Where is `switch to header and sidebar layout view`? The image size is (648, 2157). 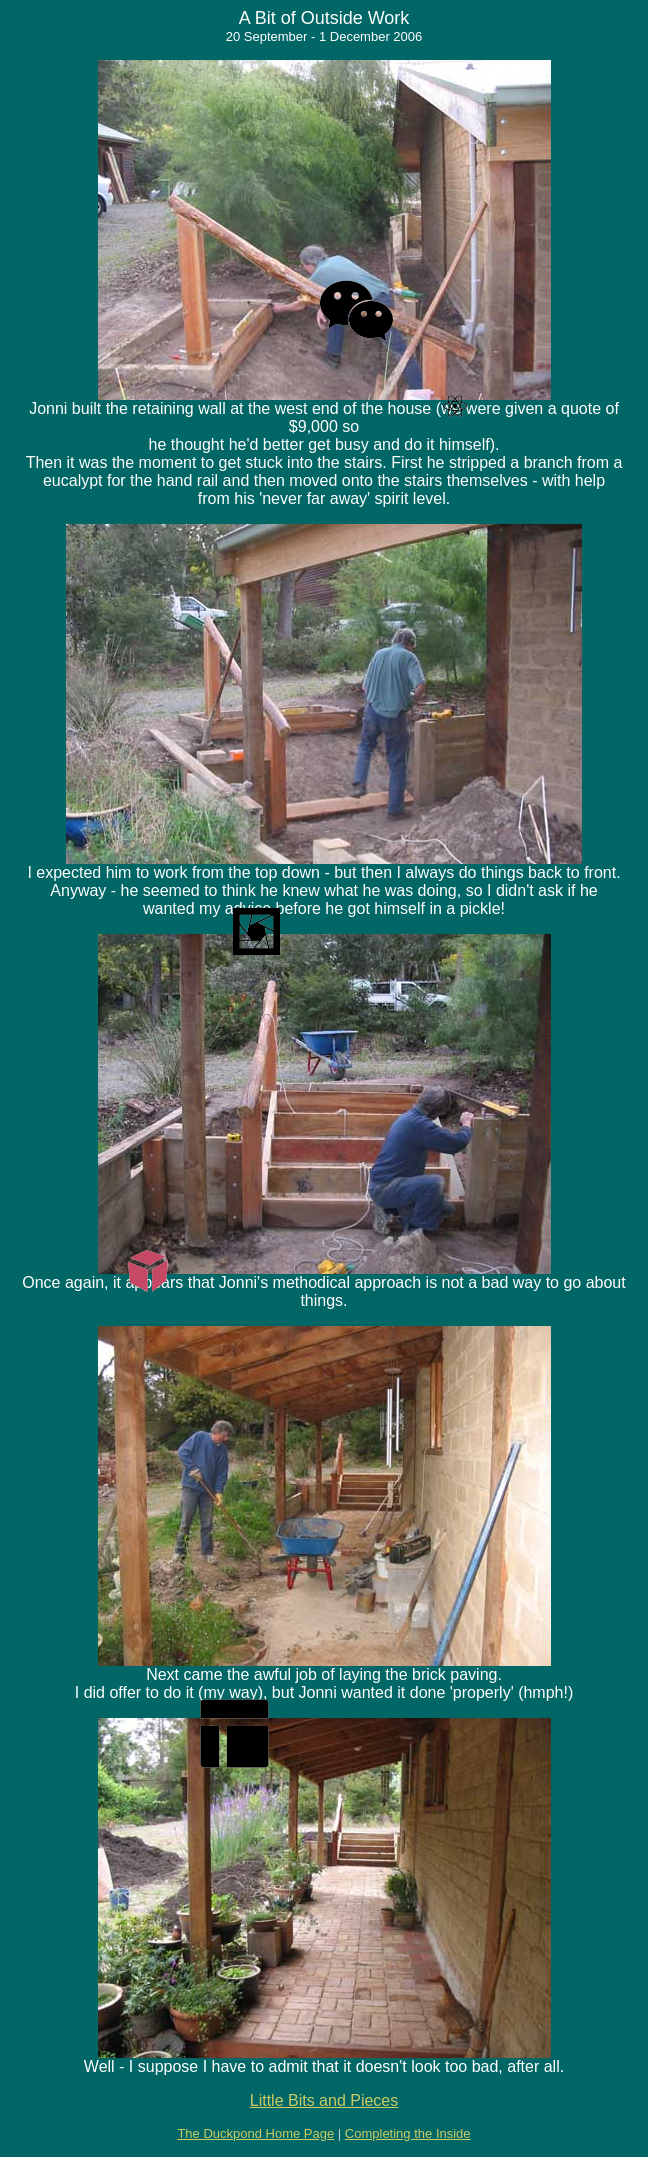
switch to header and sidebar layout view is located at coordinates (234, 1733).